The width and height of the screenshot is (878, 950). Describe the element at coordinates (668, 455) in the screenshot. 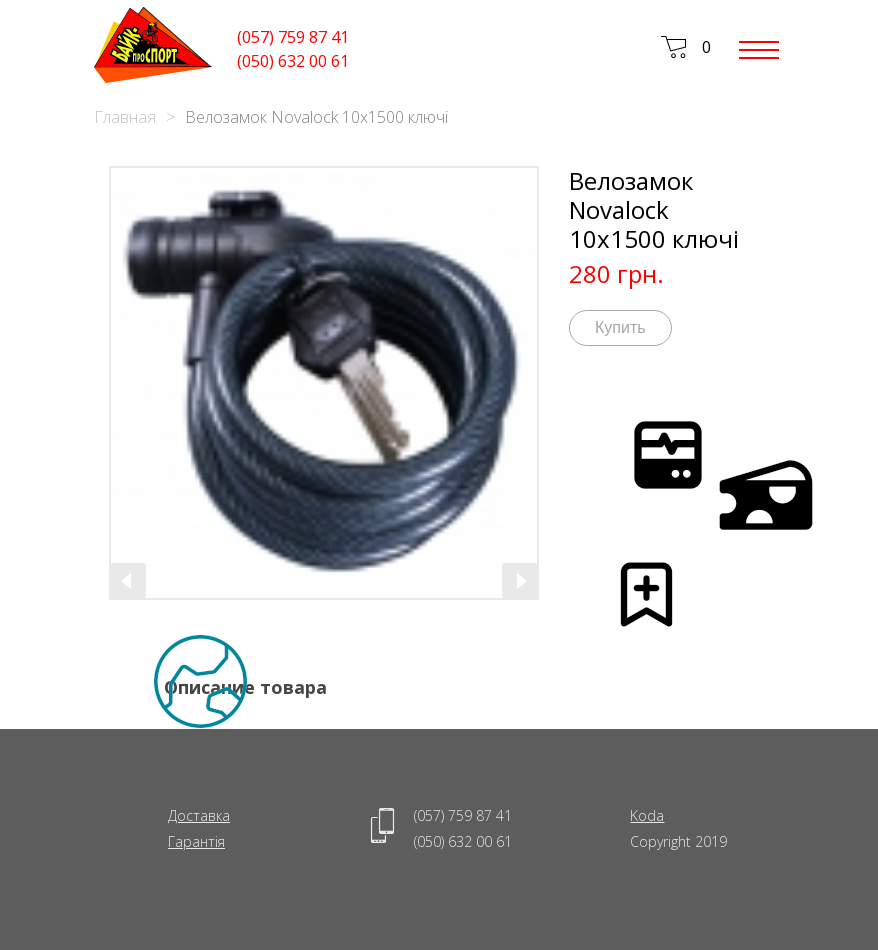

I see `view heart rate or vital signs monitor` at that location.